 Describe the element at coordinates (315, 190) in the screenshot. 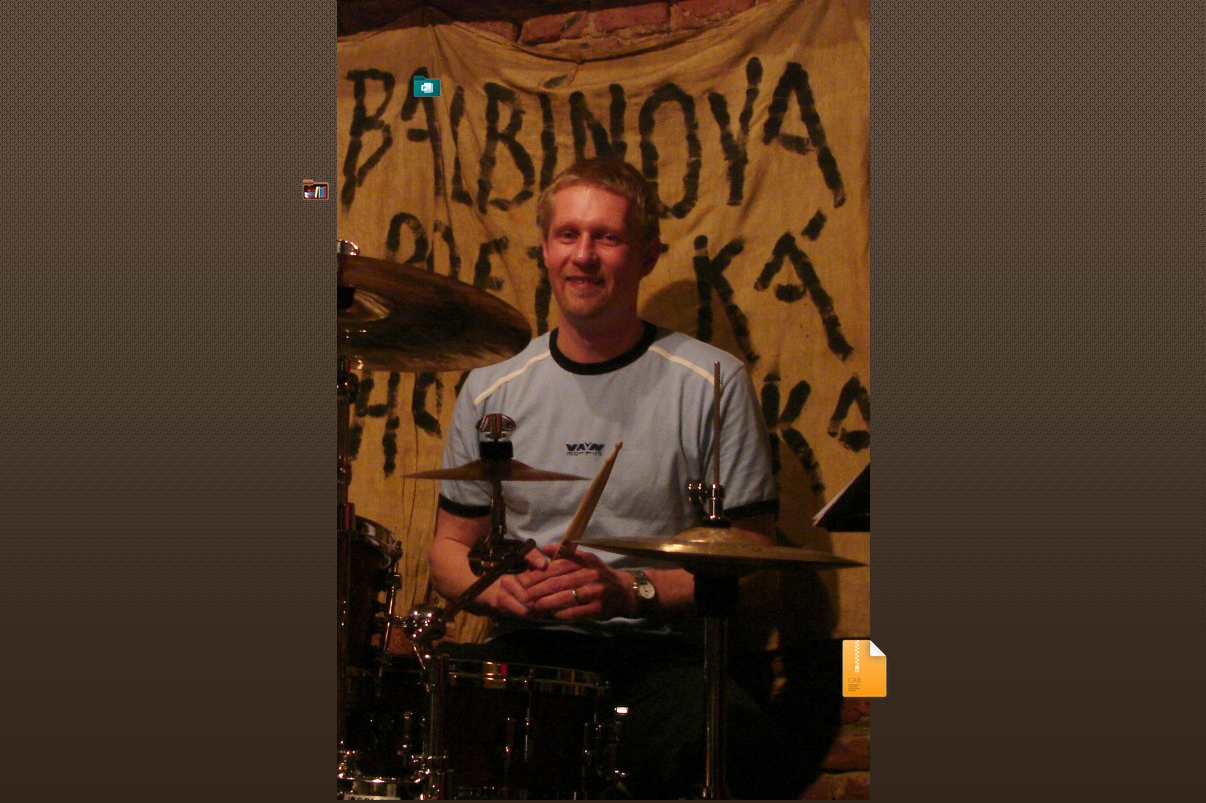

I see `open your books or ebooks library folder` at that location.